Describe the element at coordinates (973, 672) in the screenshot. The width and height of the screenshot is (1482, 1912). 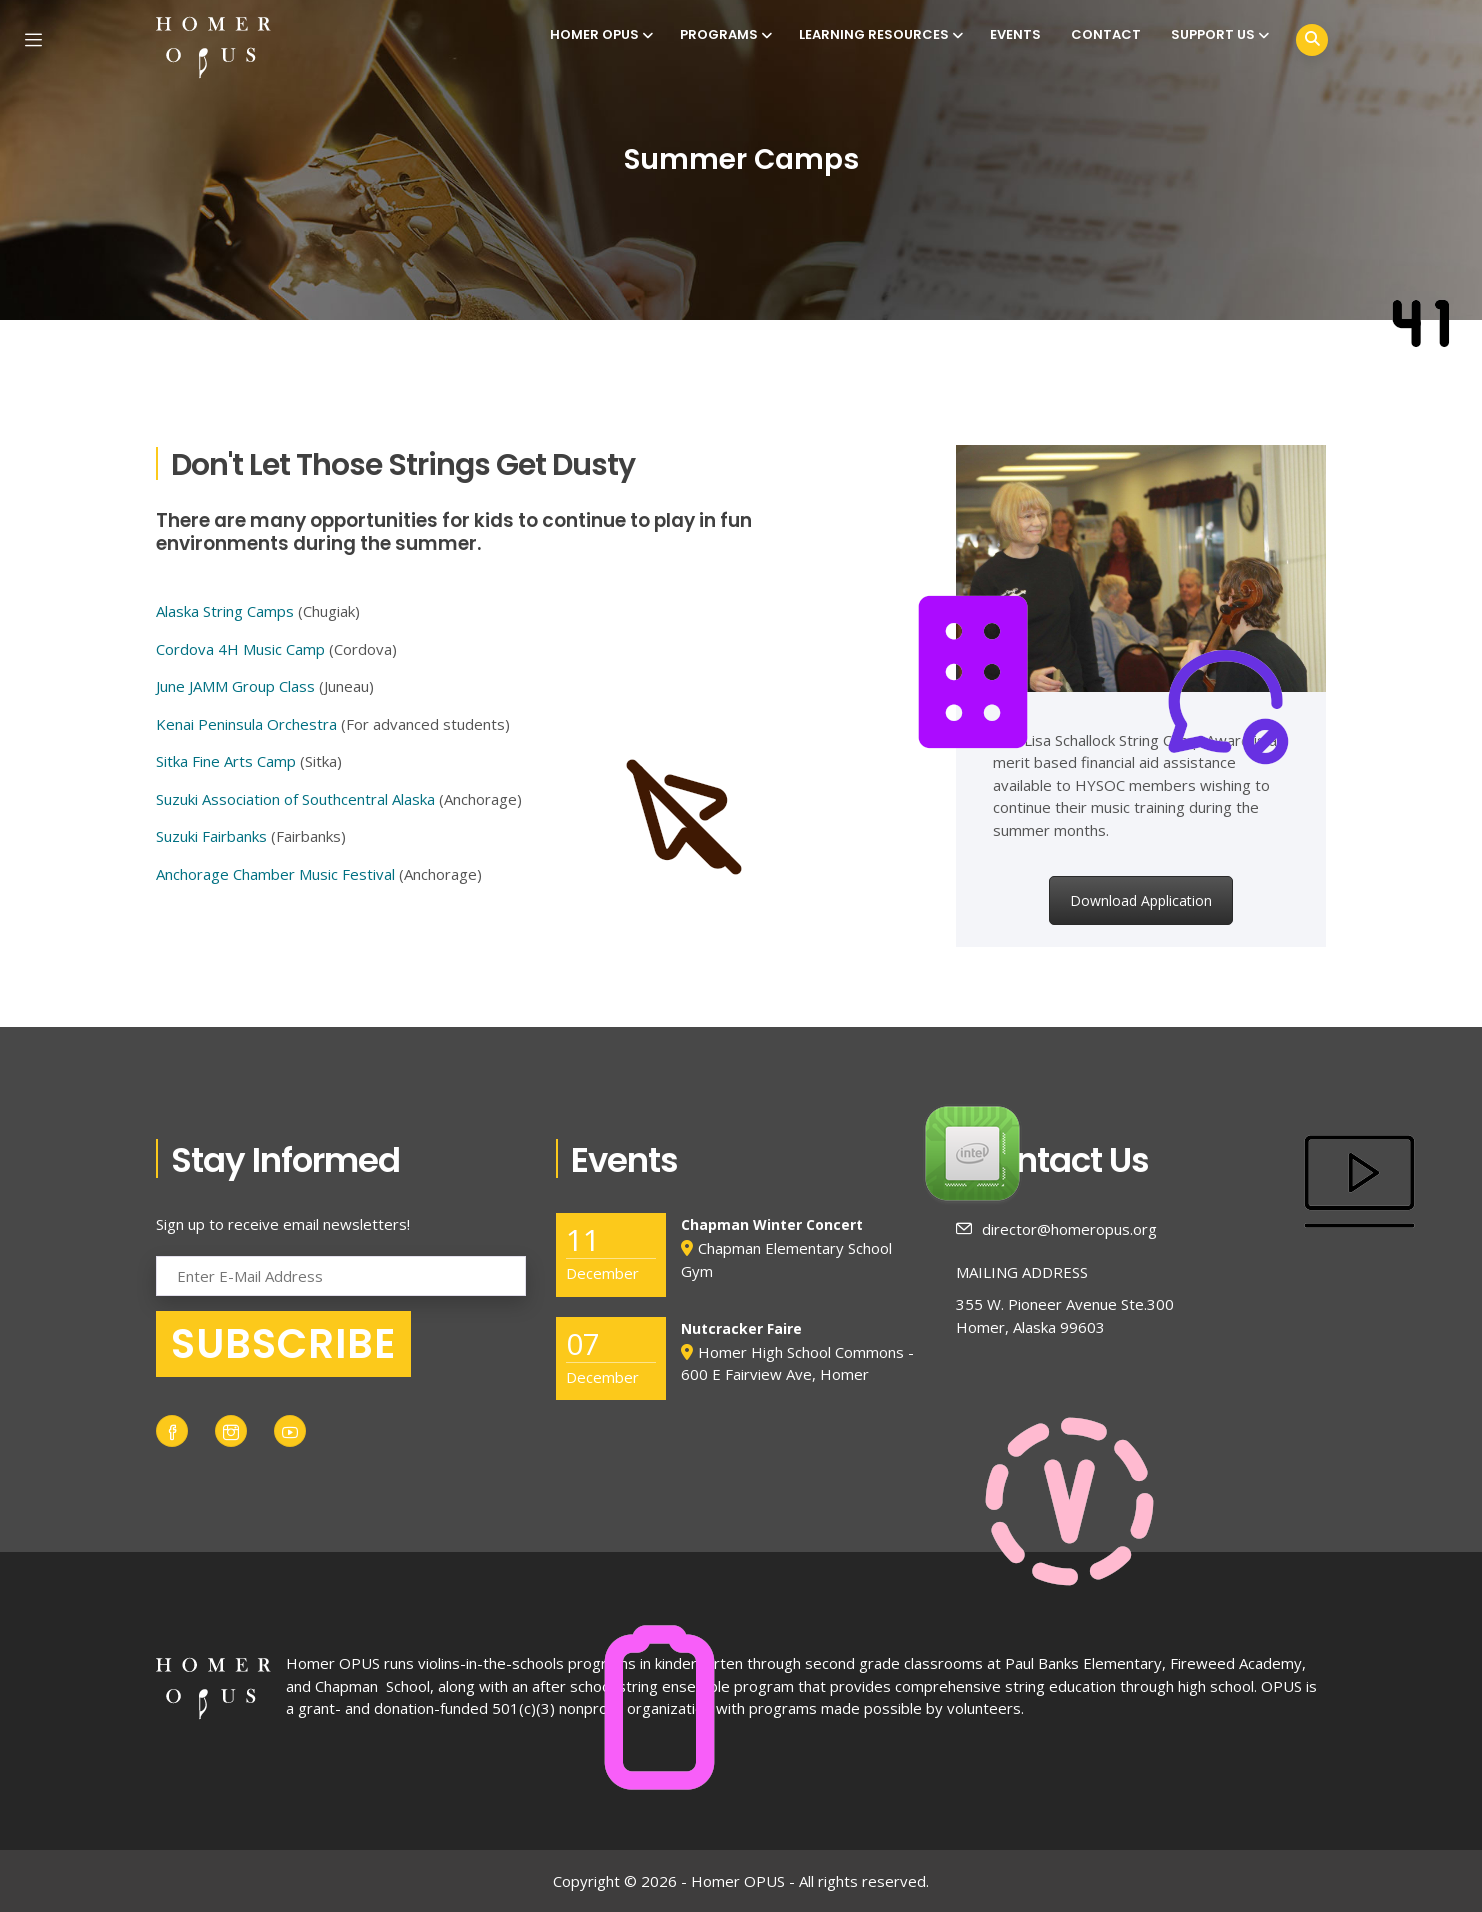
I see `drag to reorder items in a list` at that location.